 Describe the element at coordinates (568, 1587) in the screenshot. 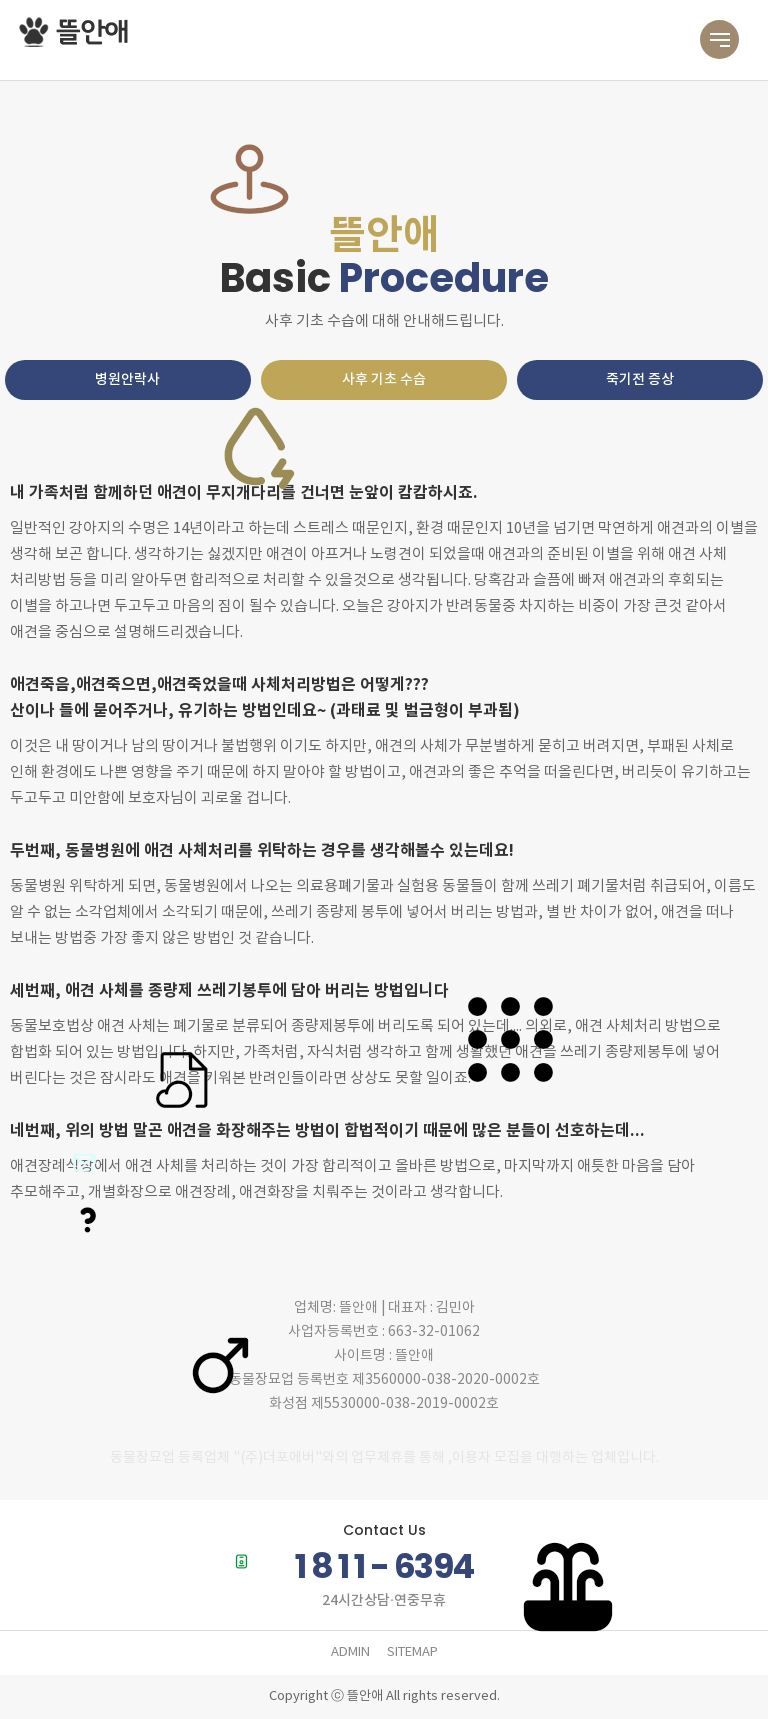

I see `view nearby fountains or water features` at that location.